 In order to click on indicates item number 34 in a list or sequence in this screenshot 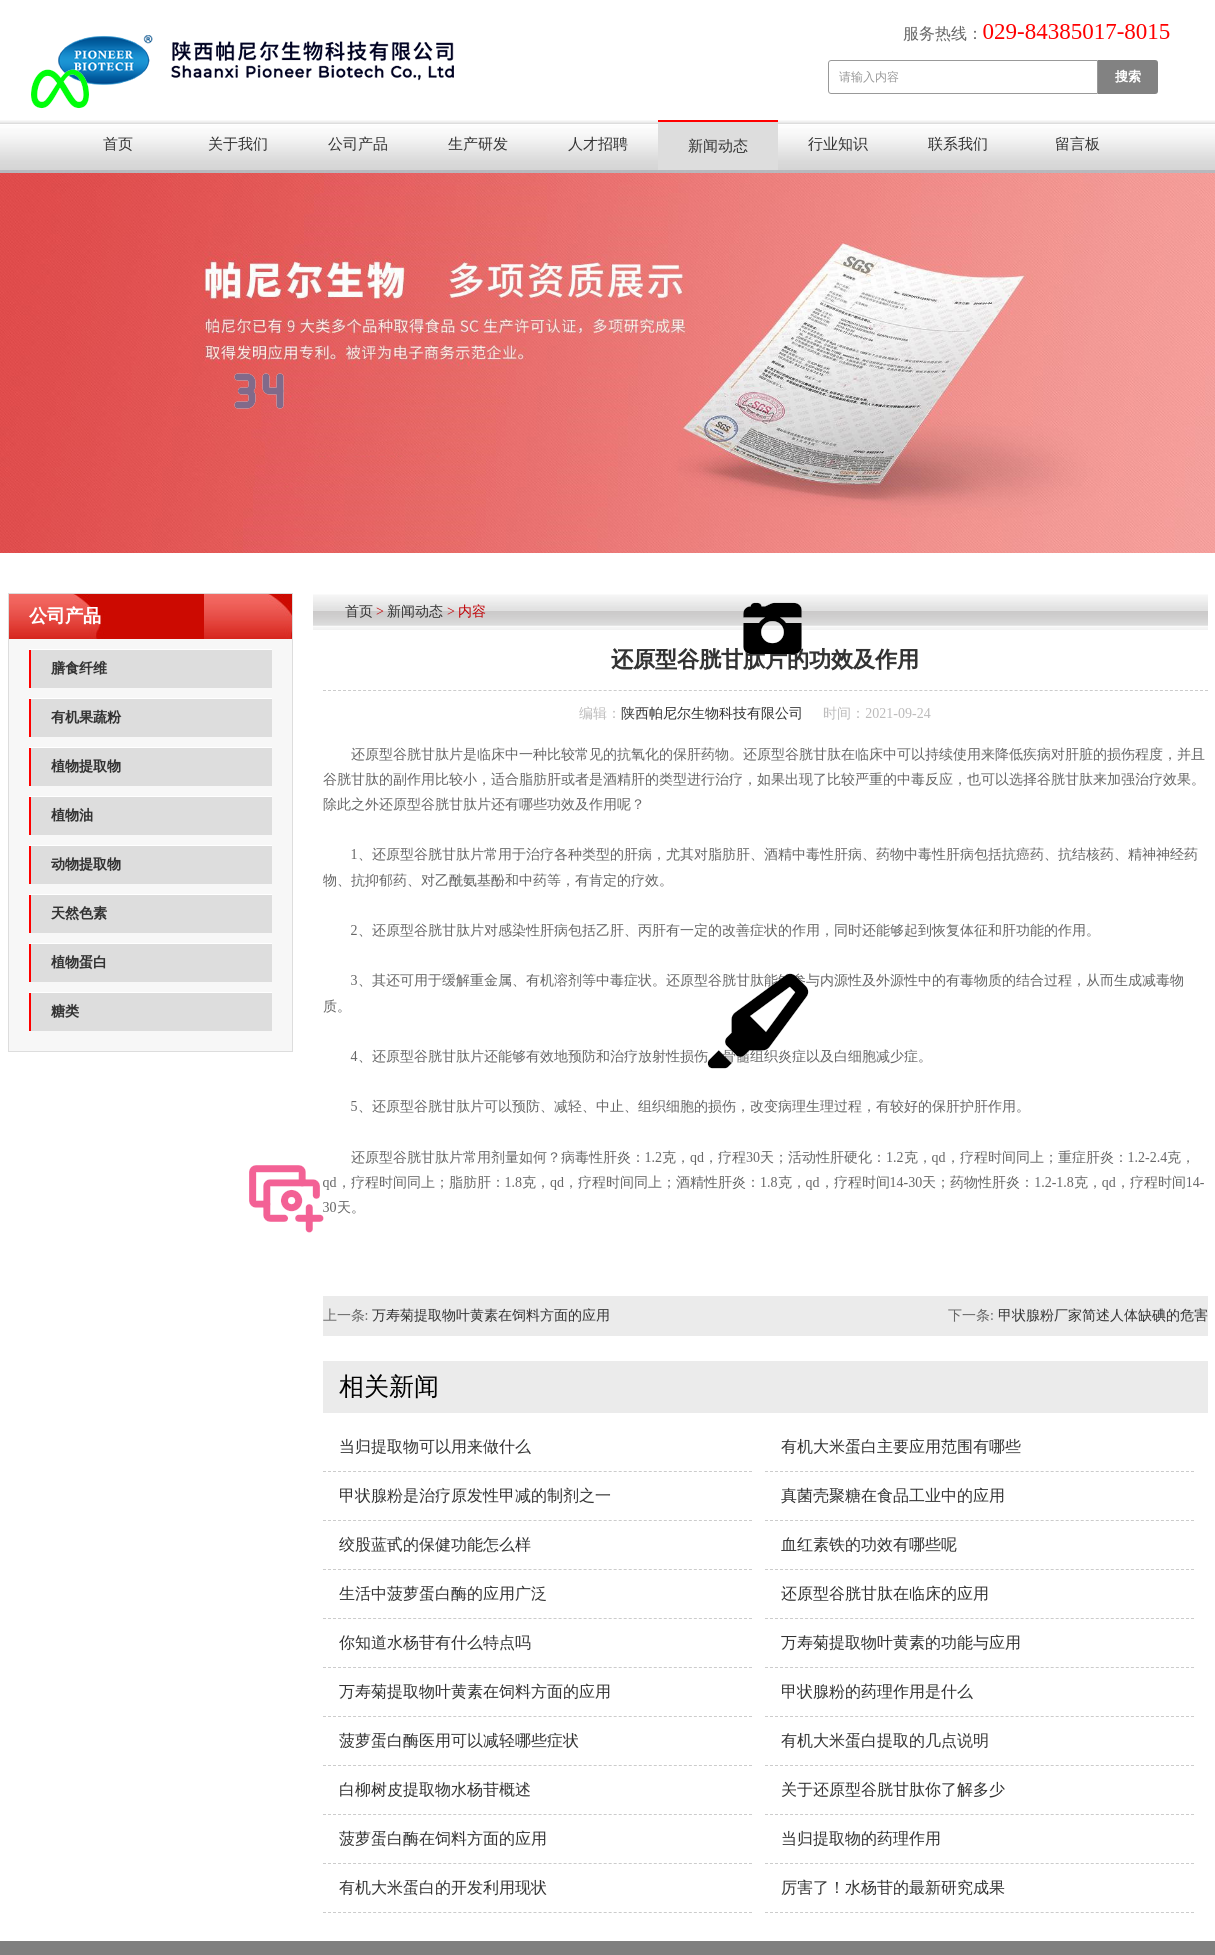, I will do `click(259, 391)`.